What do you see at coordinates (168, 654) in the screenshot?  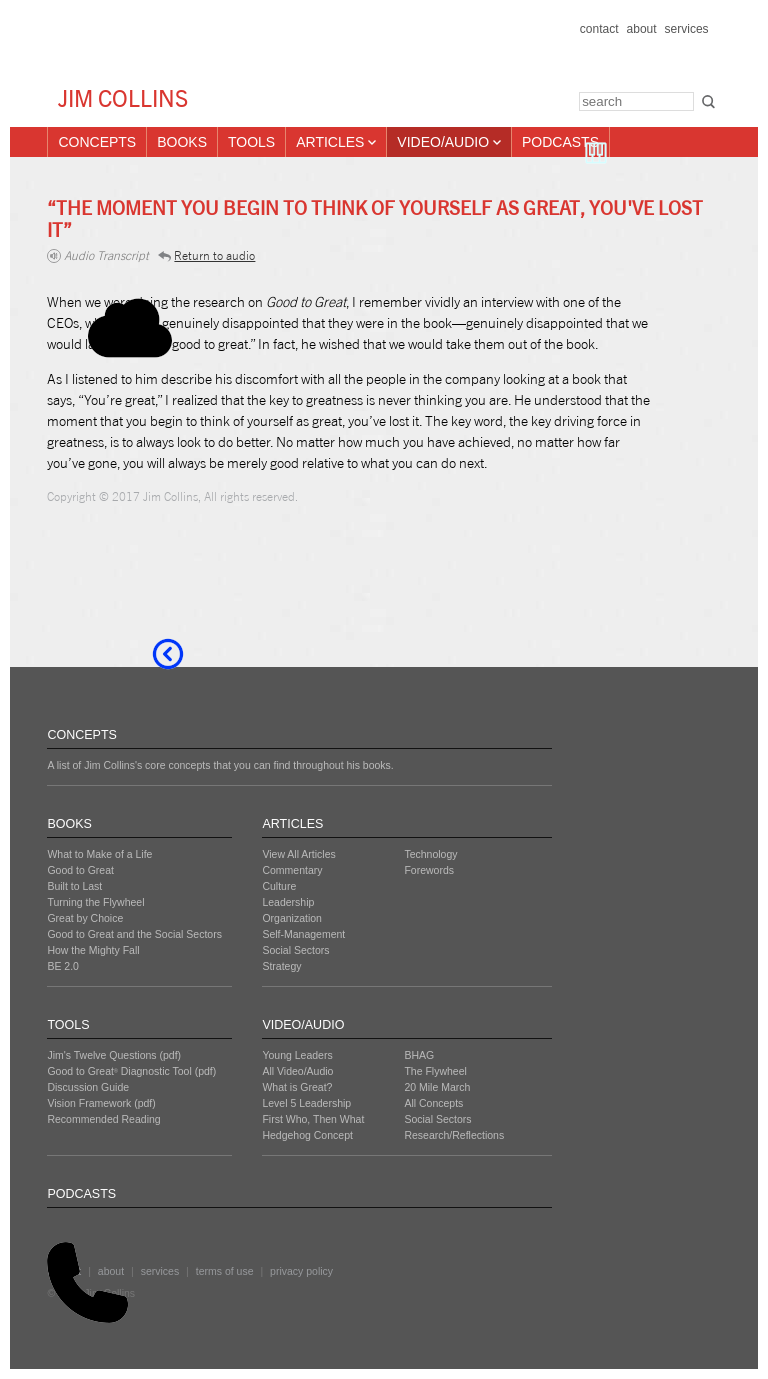 I see `go back to the previous screen` at bounding box center [168, 654].